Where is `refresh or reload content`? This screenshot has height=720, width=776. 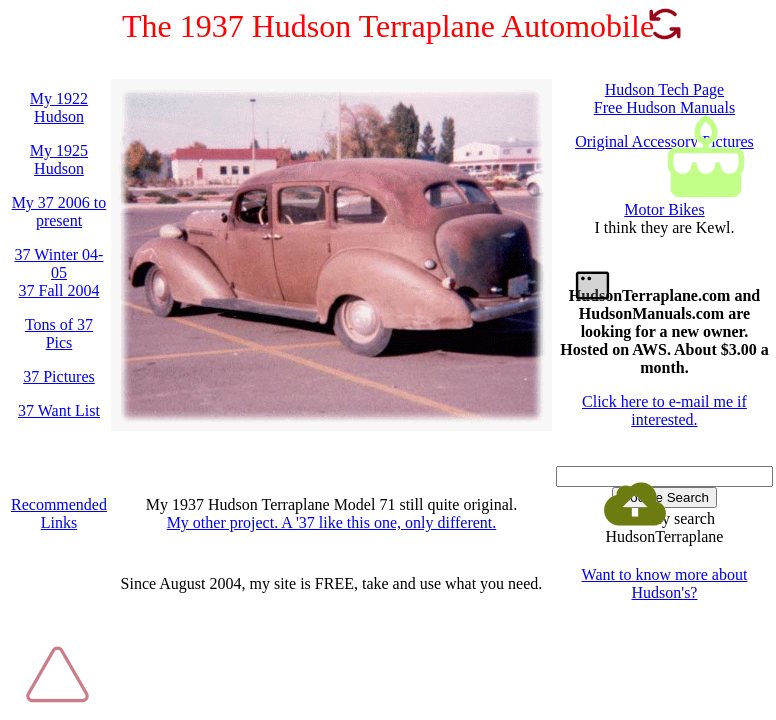 refresh or reload content is located at coordinates (665, 24).